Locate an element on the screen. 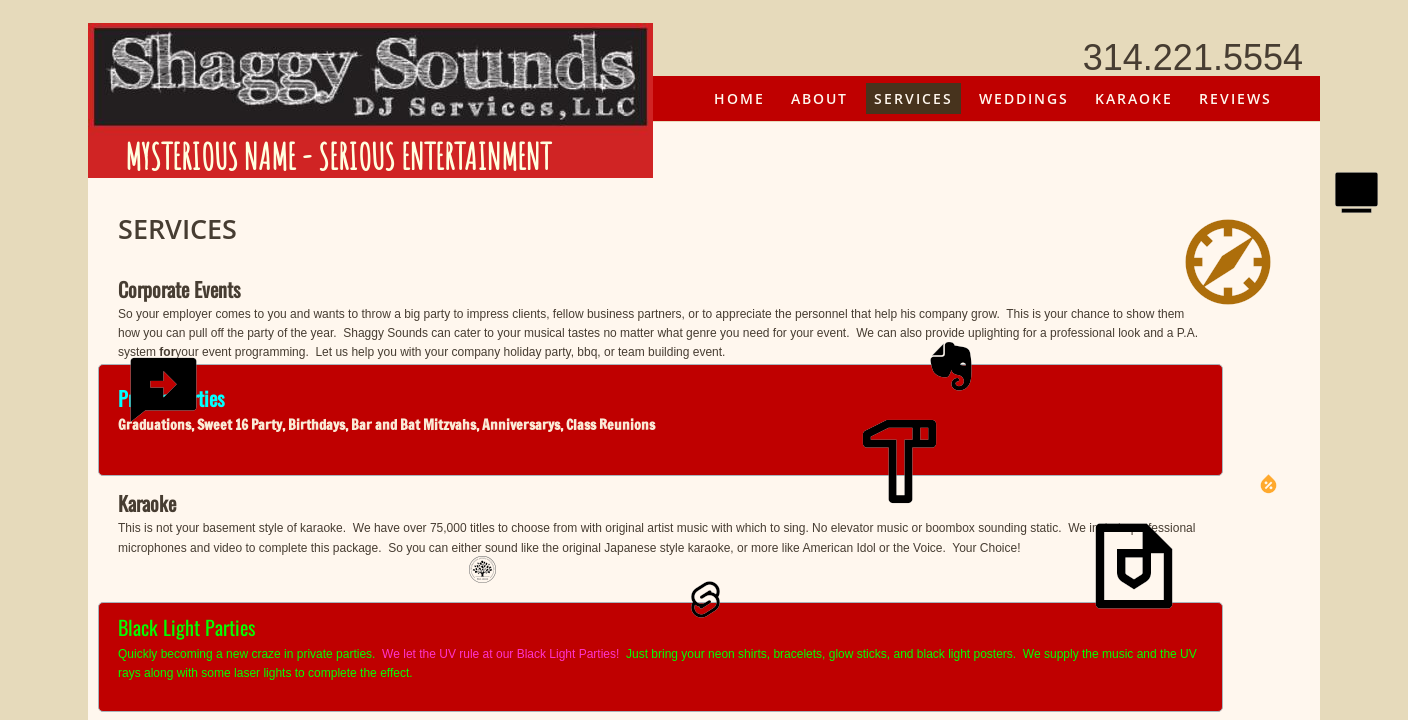  open safari web browser is located at coordinates (1228, 262).